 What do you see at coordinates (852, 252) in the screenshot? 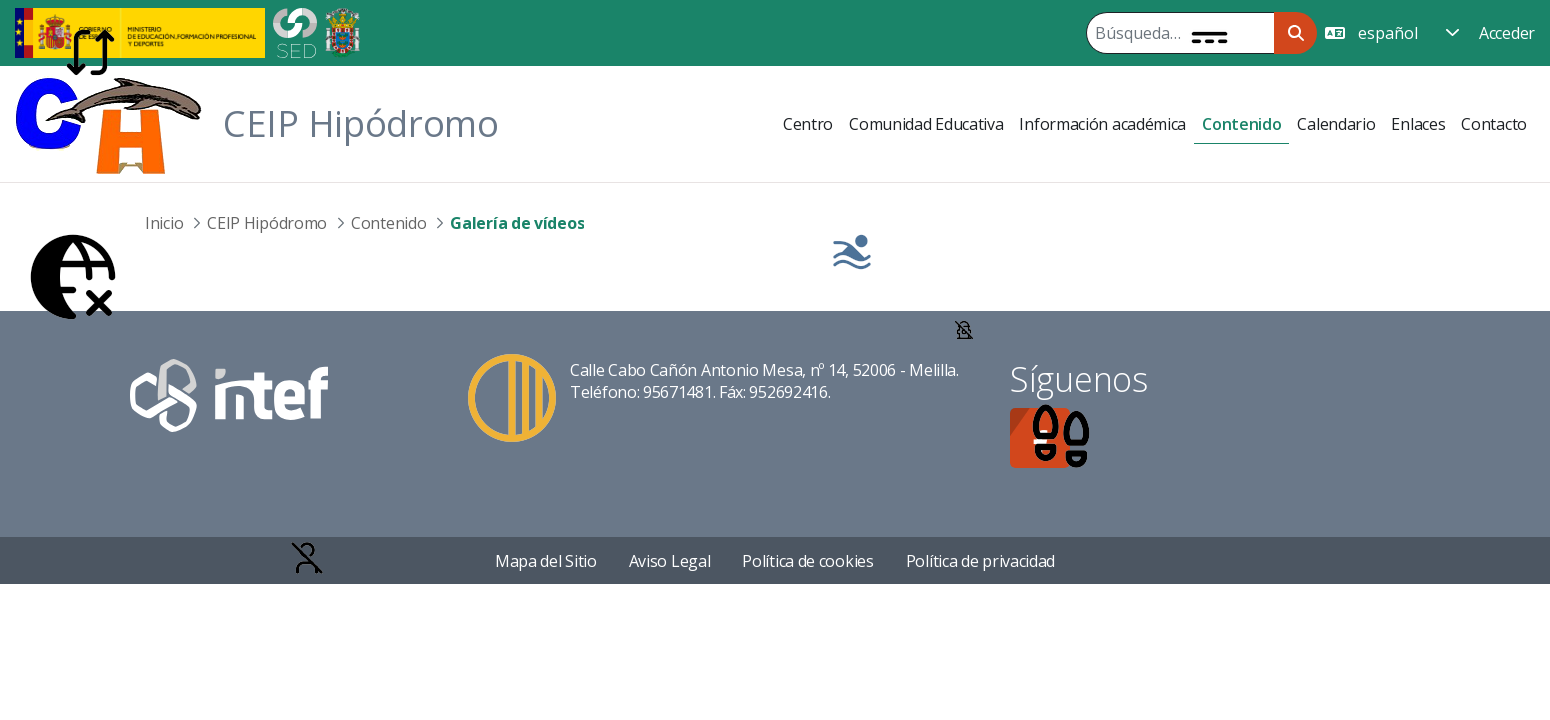
I see `access swimming pool or aquatic facilities` at bounding box center [852, 252].